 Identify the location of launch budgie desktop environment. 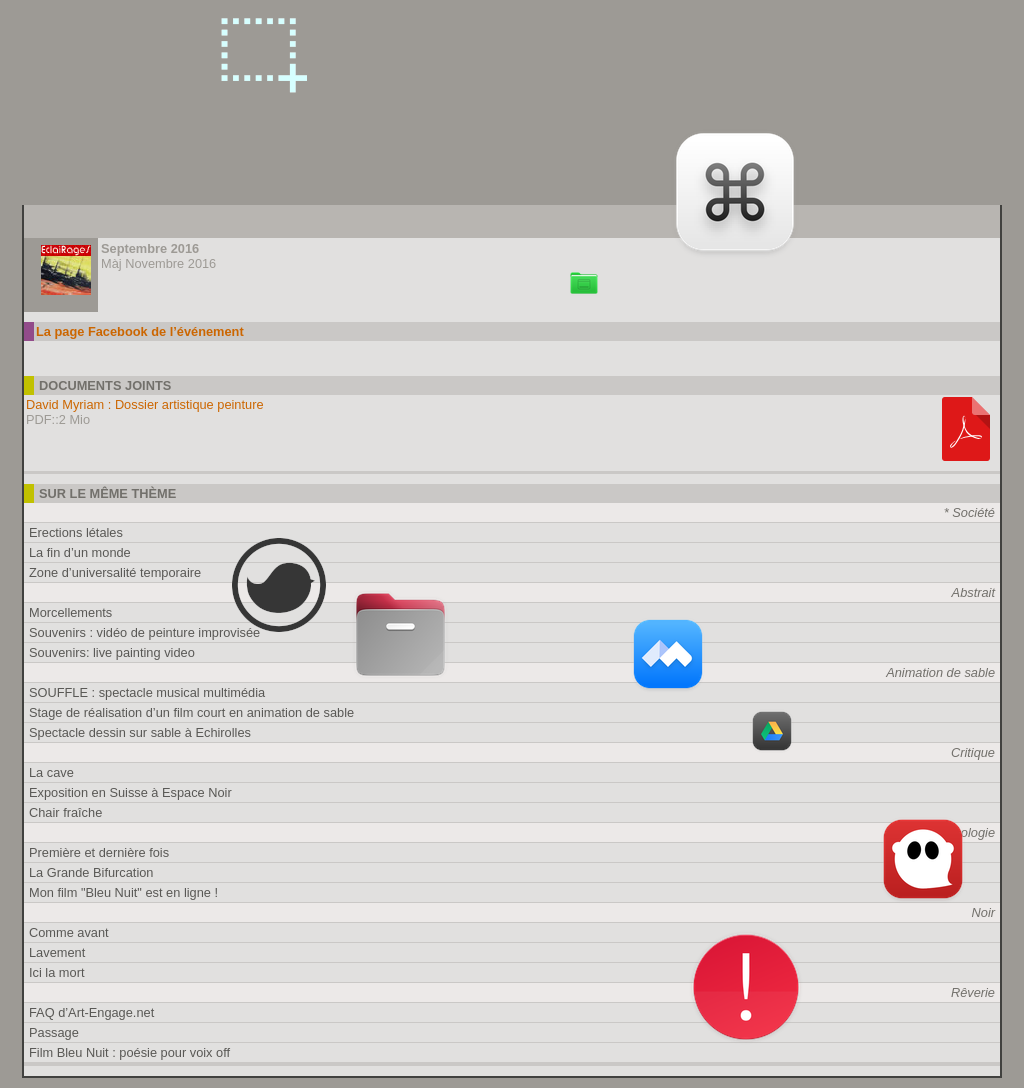
(279, 585).